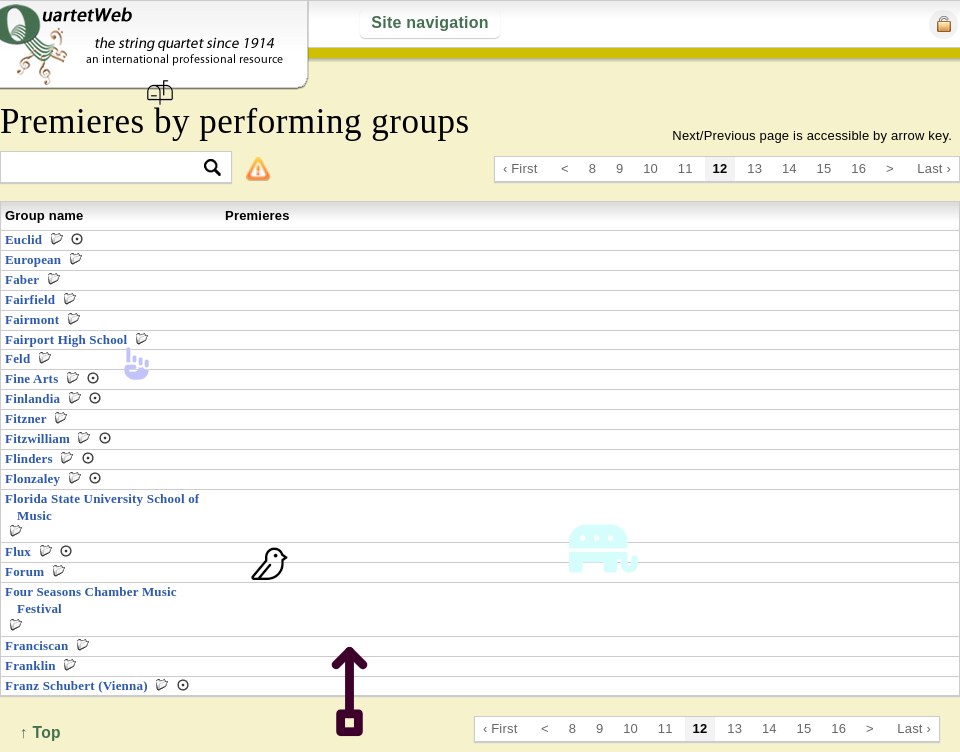  I want to click on indicates republican party affiliation, so click(603, 548).